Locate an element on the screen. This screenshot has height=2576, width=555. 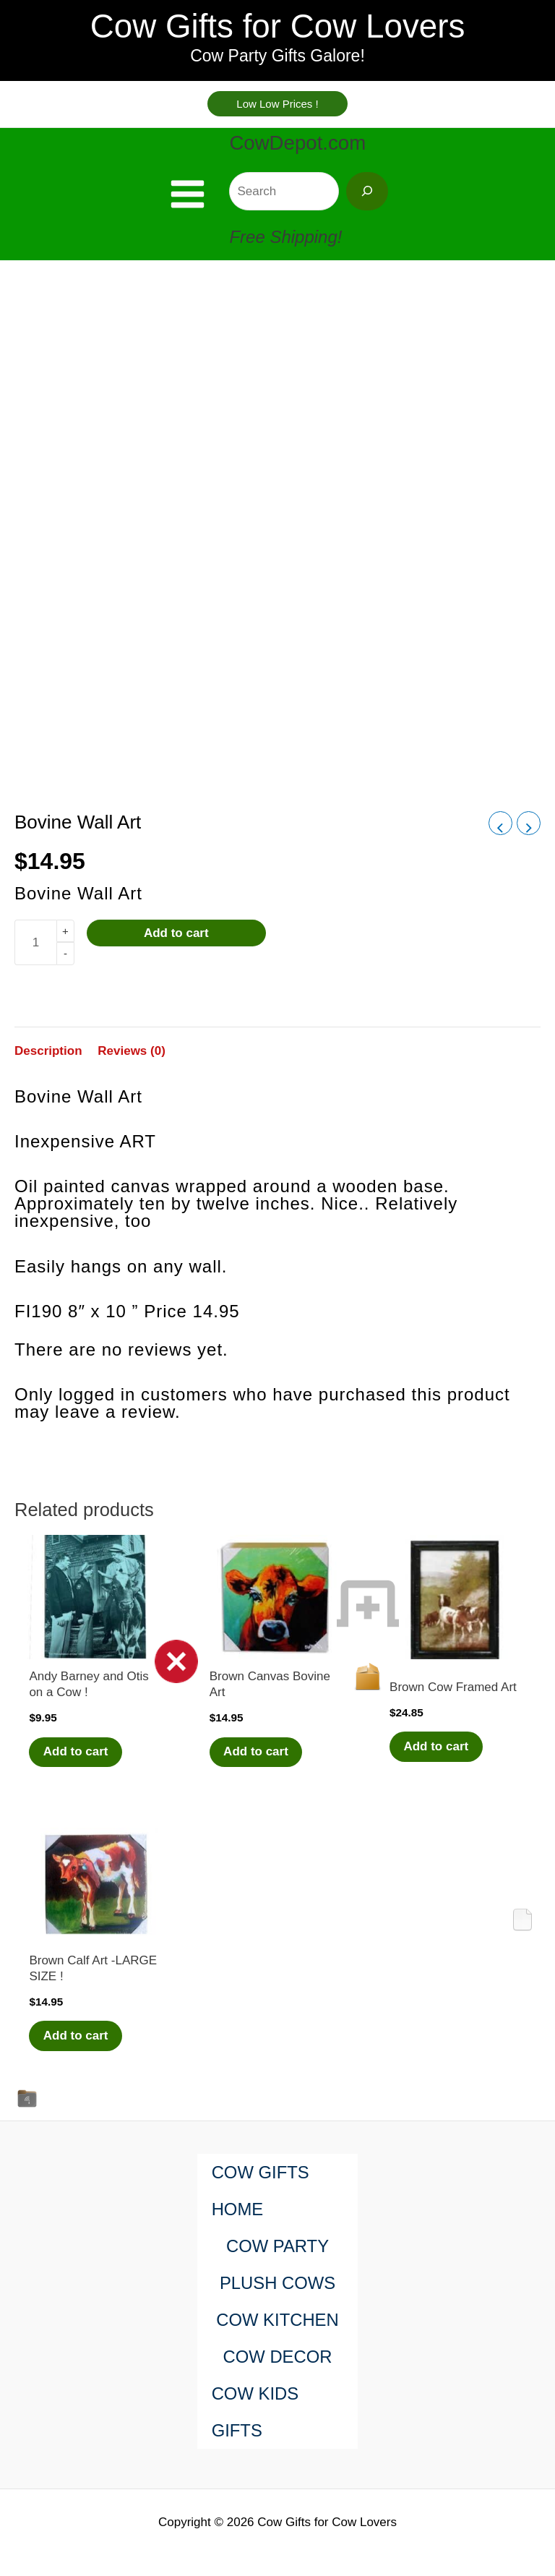
preview a text file before opening is located at coordinates (522, 1920).